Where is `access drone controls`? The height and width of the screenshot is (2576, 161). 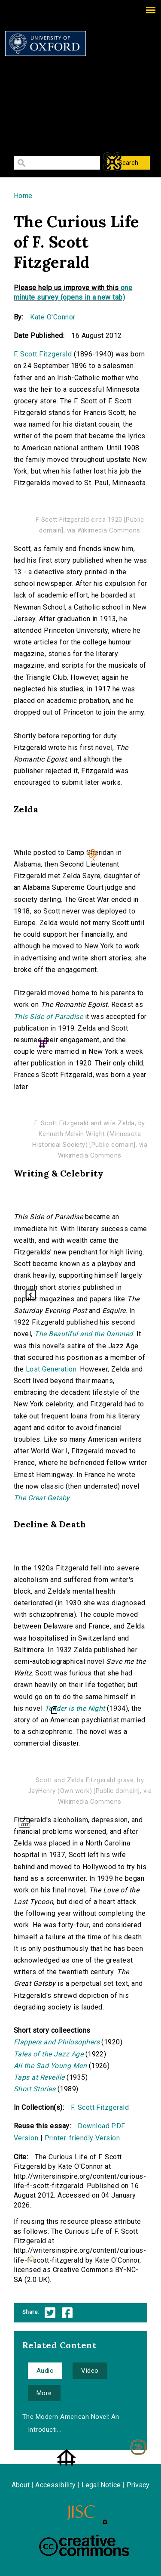
access drone controls is located at coordinates (112, 161).